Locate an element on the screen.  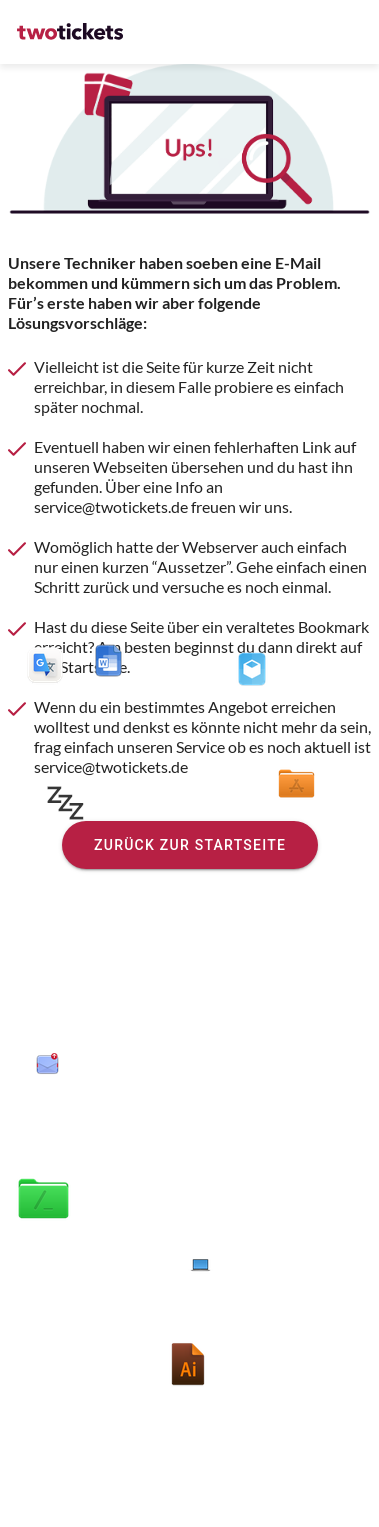
indicates disk is in standby/sleep mode is located at coordinates (64, 803).